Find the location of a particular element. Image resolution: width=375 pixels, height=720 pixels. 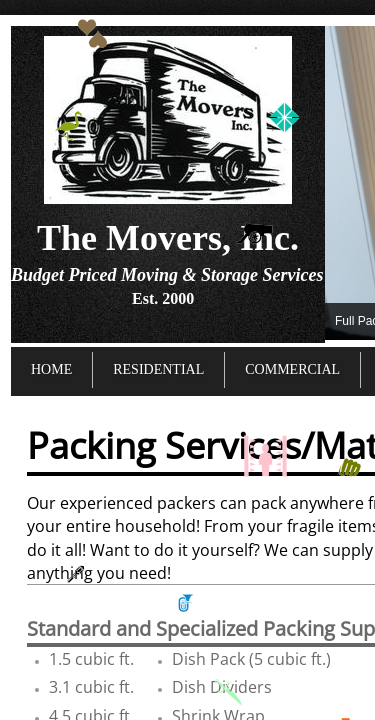

select tuba as your instrument is located at coordinates (185, 603).